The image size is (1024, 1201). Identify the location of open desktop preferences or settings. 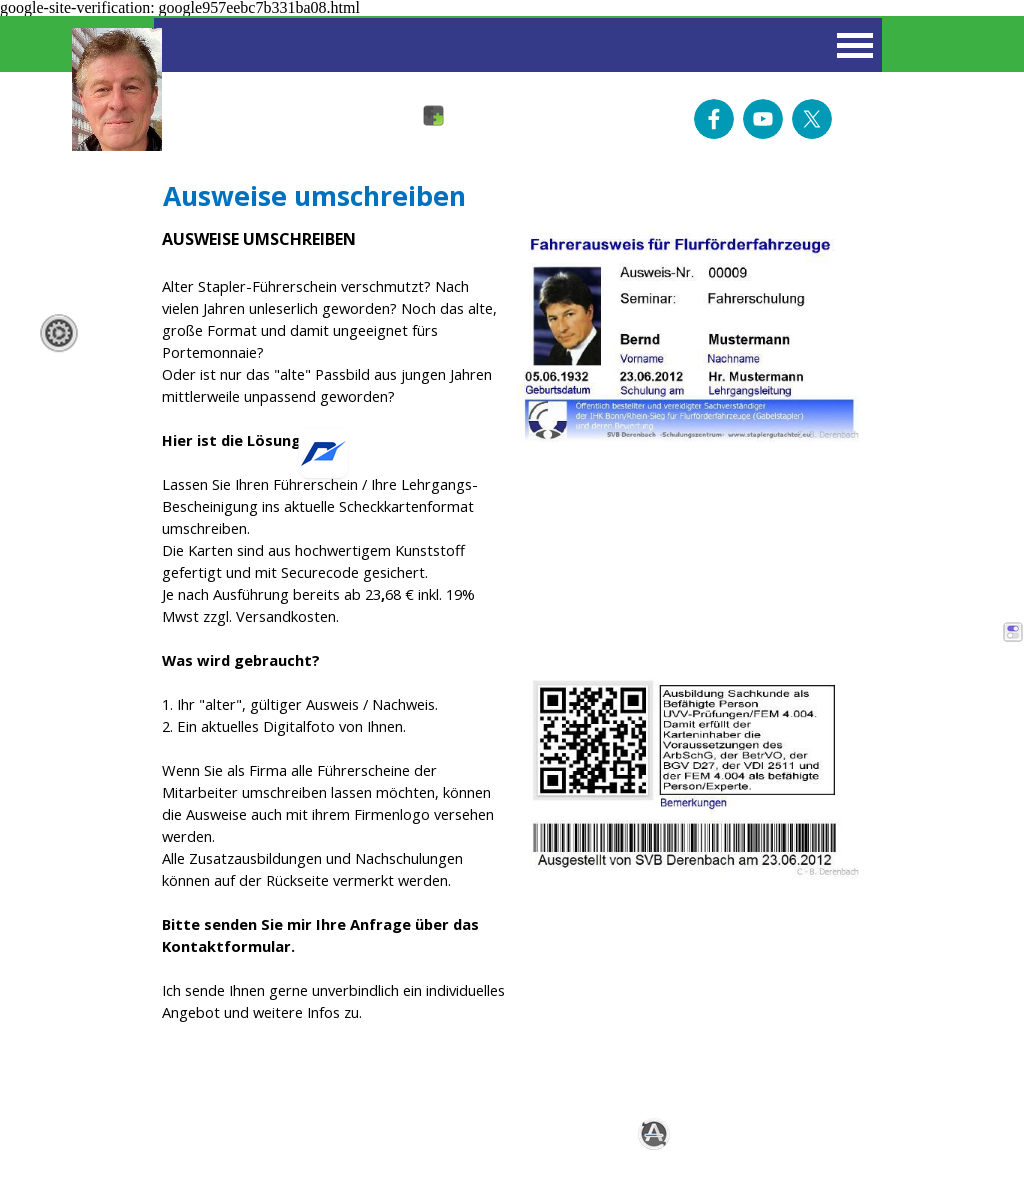
(1013, 632).